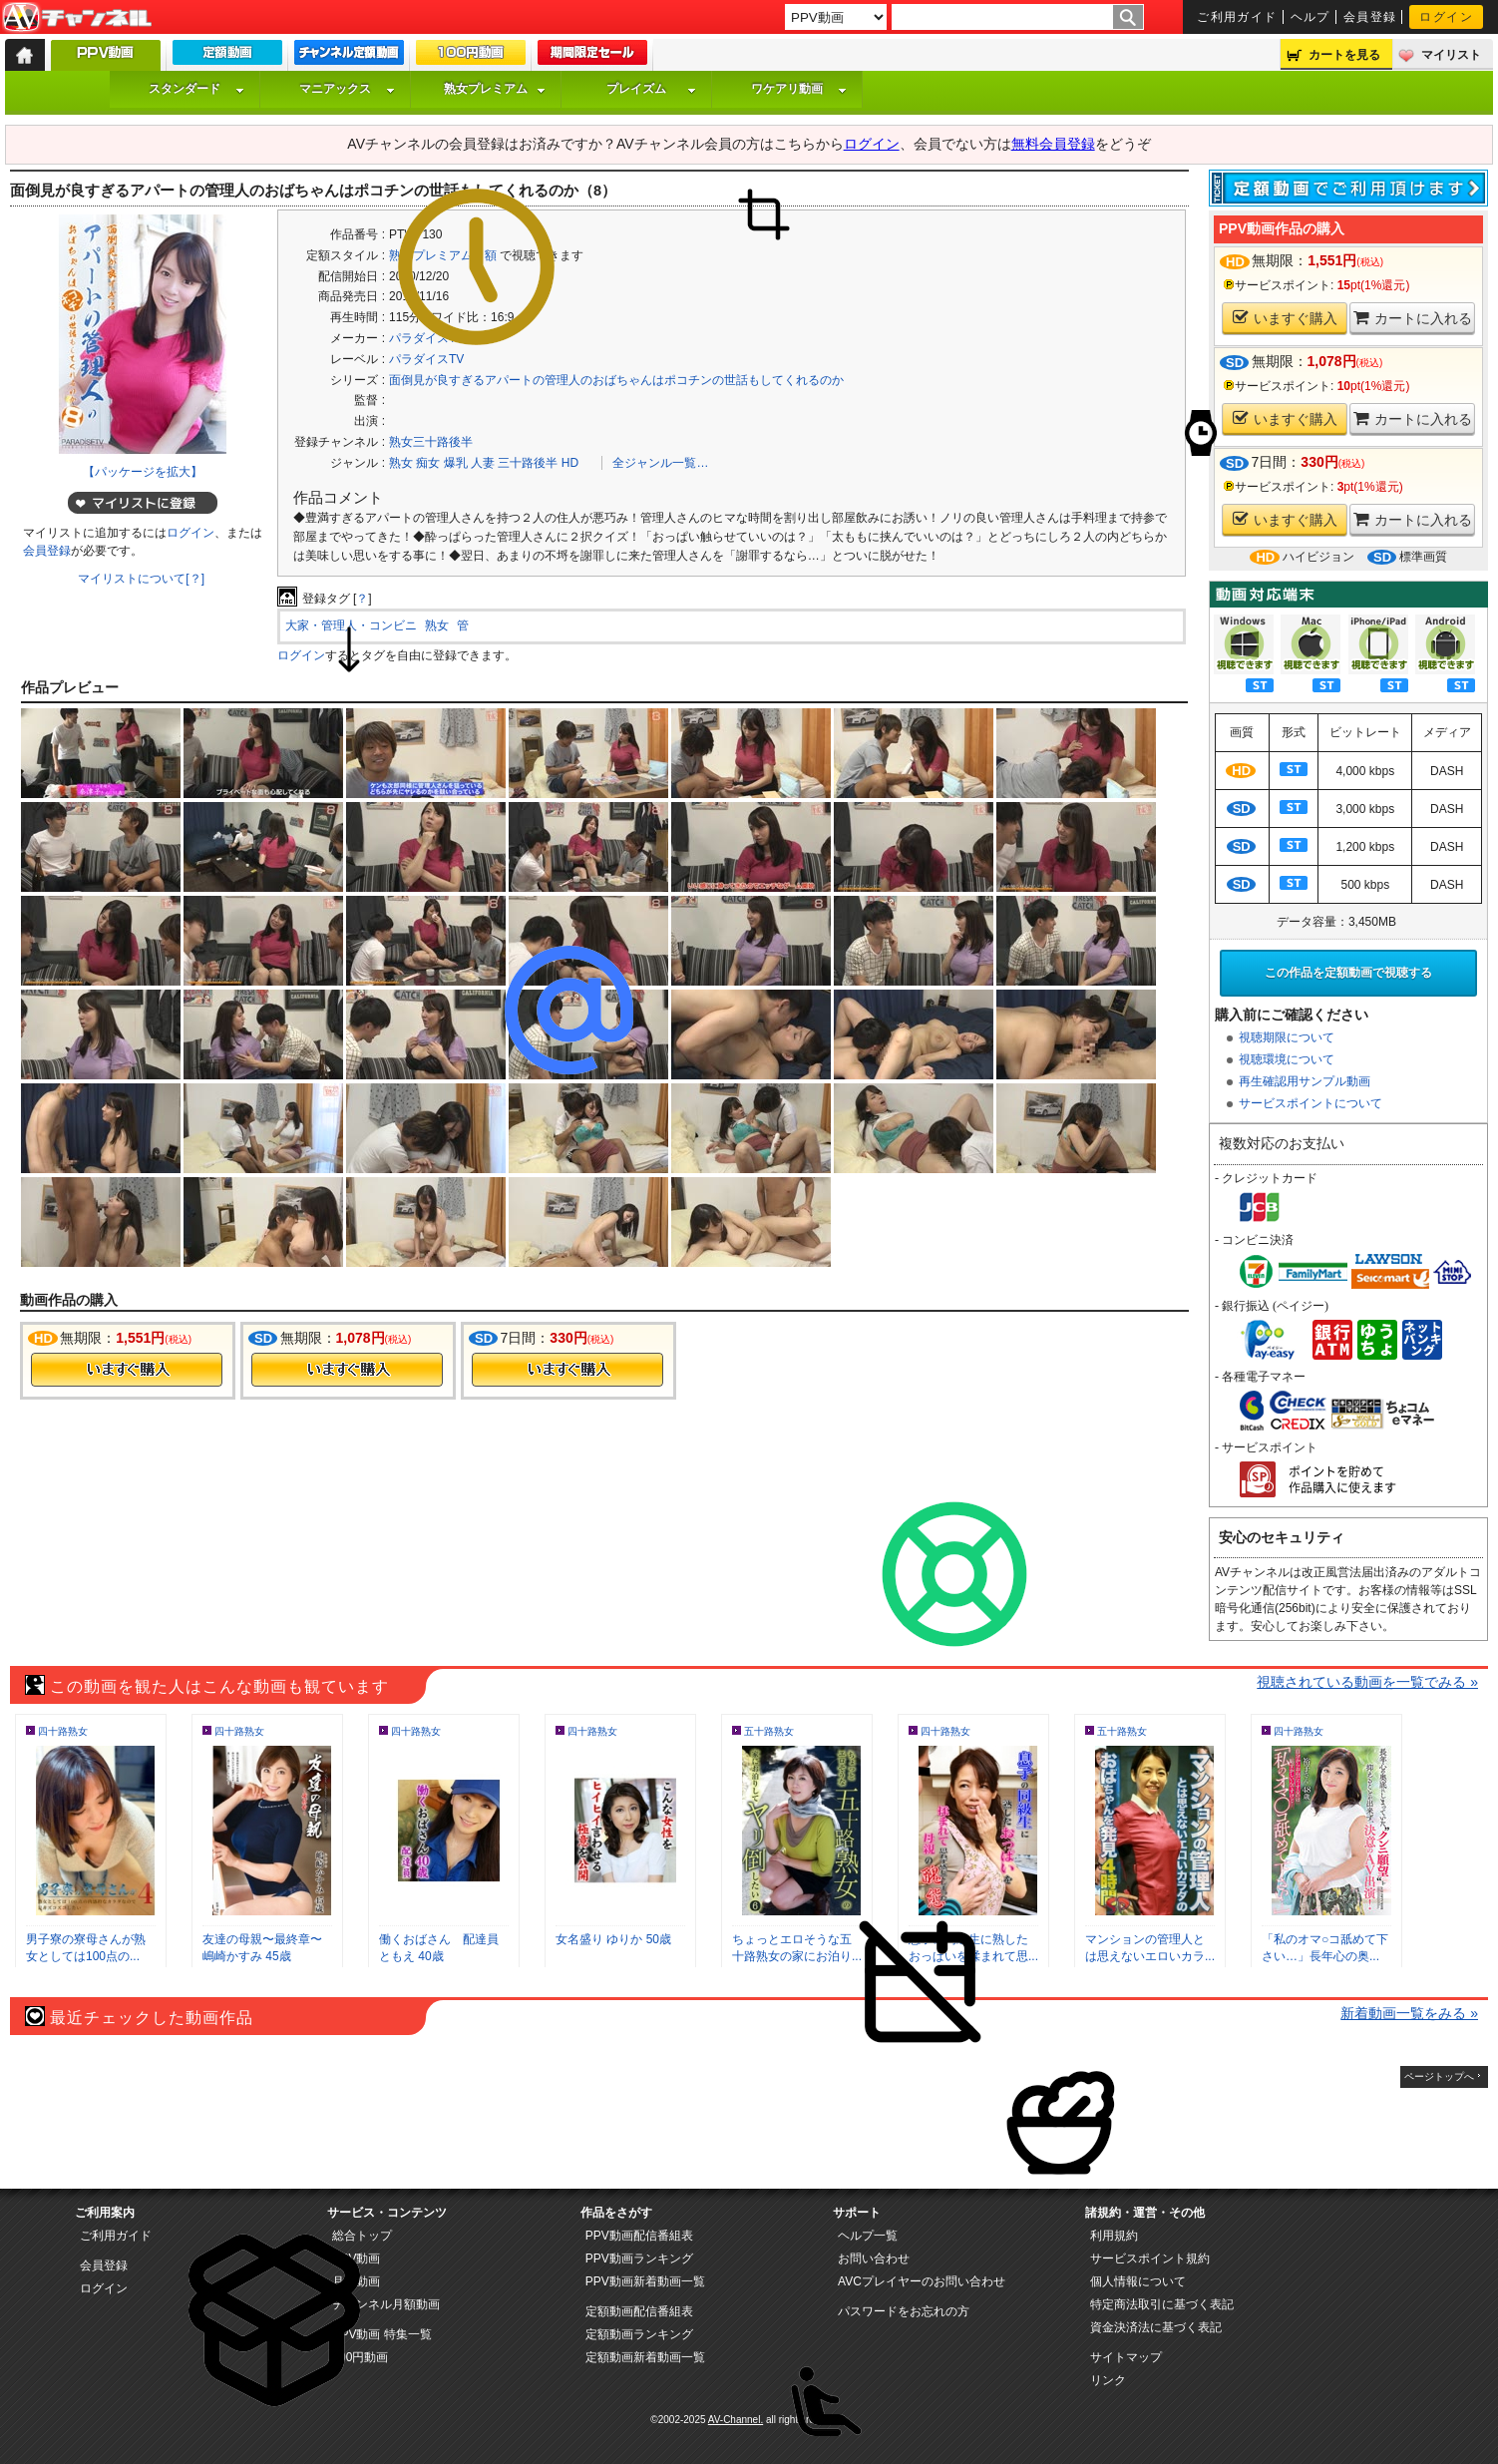 This screenshot has height=2464, width=1498. I want to click on crop an image or photo, so click(764, 214).